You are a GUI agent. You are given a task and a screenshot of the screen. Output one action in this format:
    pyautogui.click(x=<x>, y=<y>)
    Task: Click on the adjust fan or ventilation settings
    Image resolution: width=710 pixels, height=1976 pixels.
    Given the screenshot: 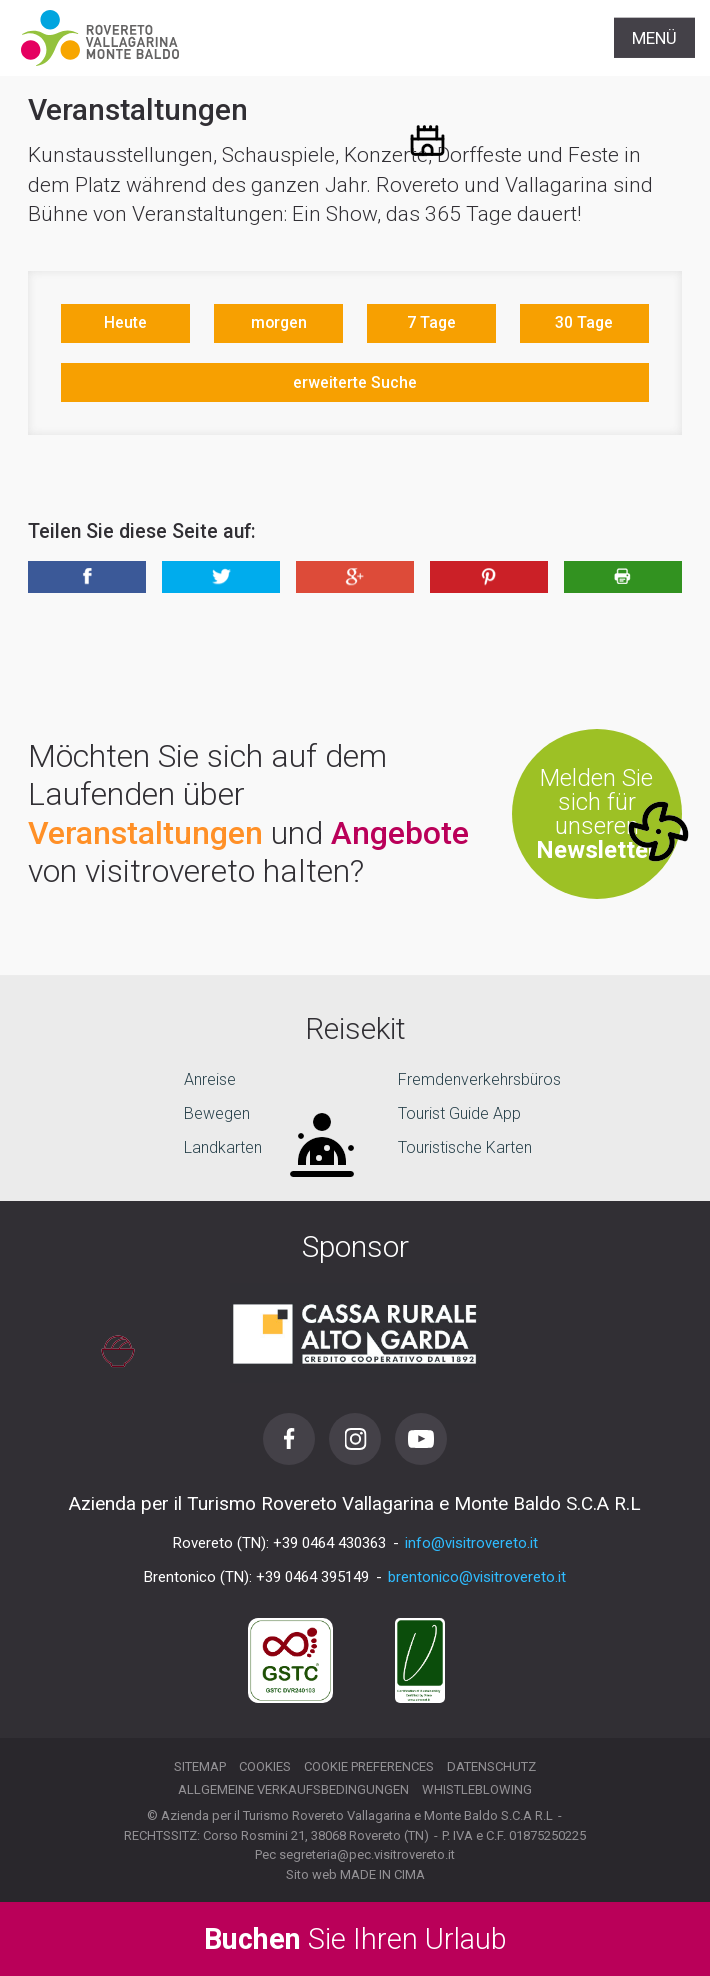 What is the action you would take?
    pyautogui.click(x=658, y=831)
    